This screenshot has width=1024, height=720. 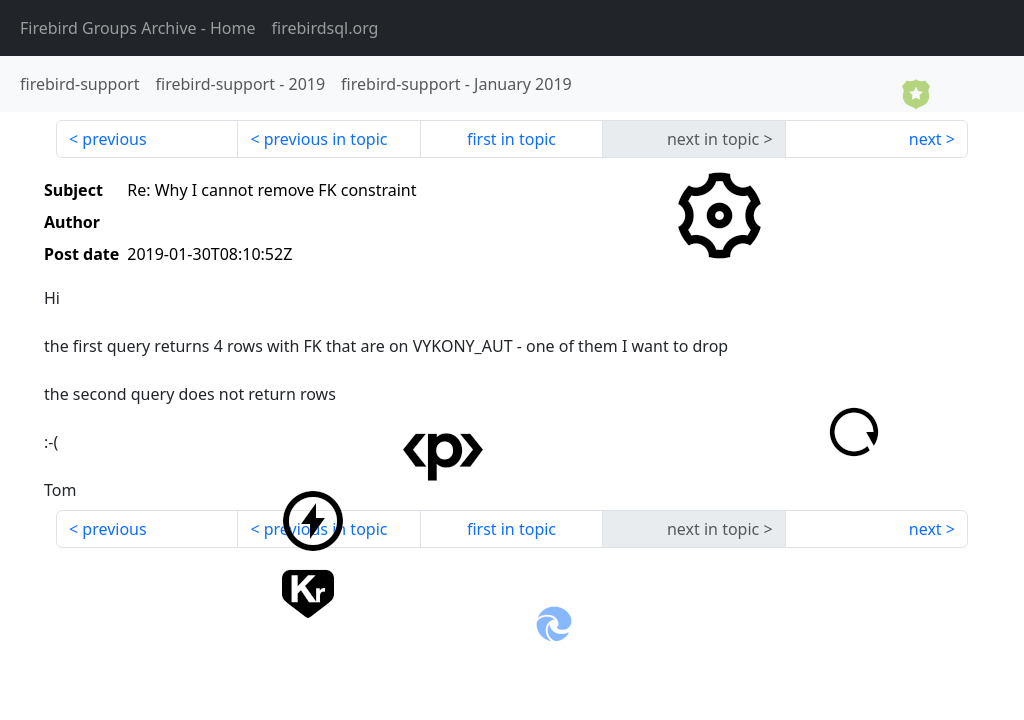 What do you see at coordinates (854, 432) in the screenshot?
I see `restart the device` at bounding box center [854, 432].